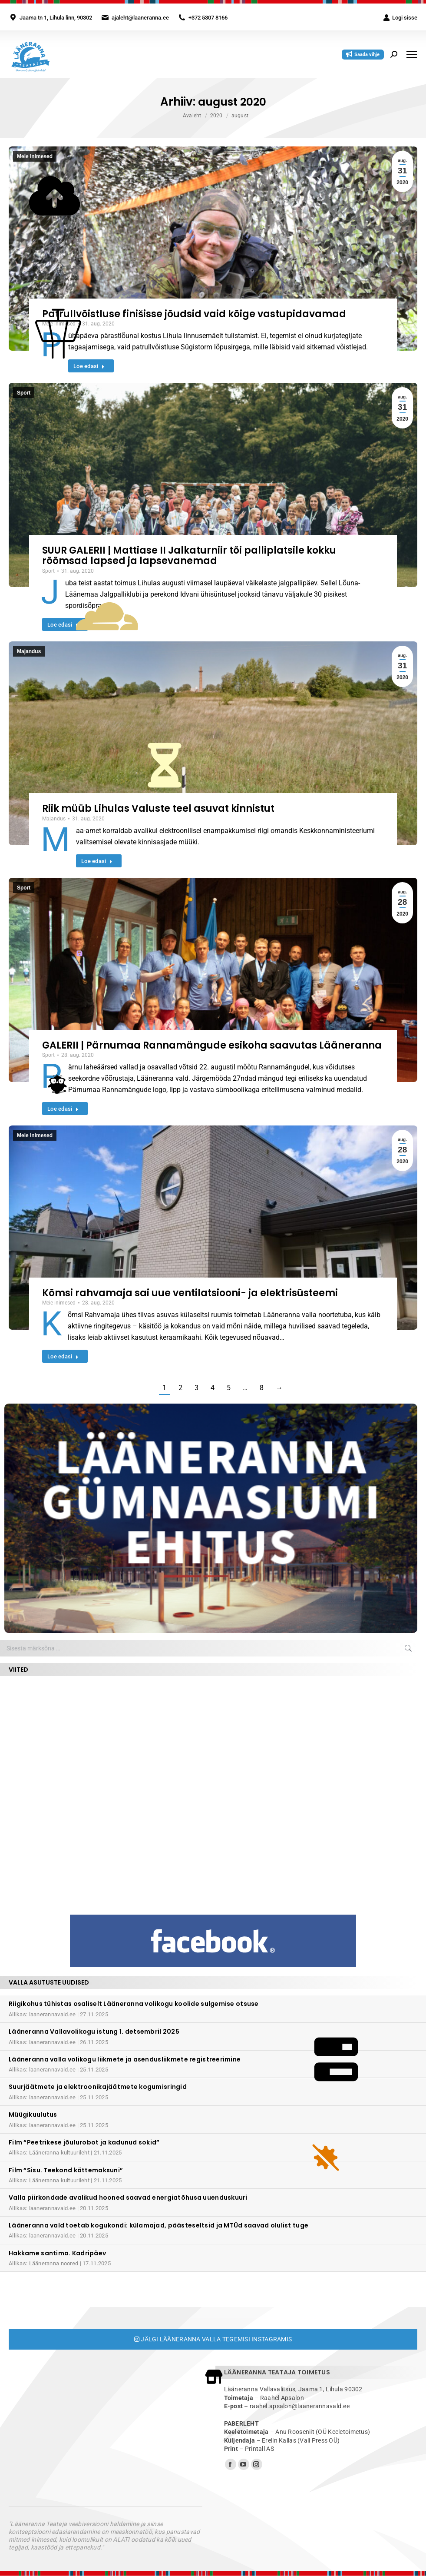 This screenshot has height=2576, width=426. Describe the element at coordinates (57, 1084) in the screenshot. I see `earlybirds brand logo` at that location.